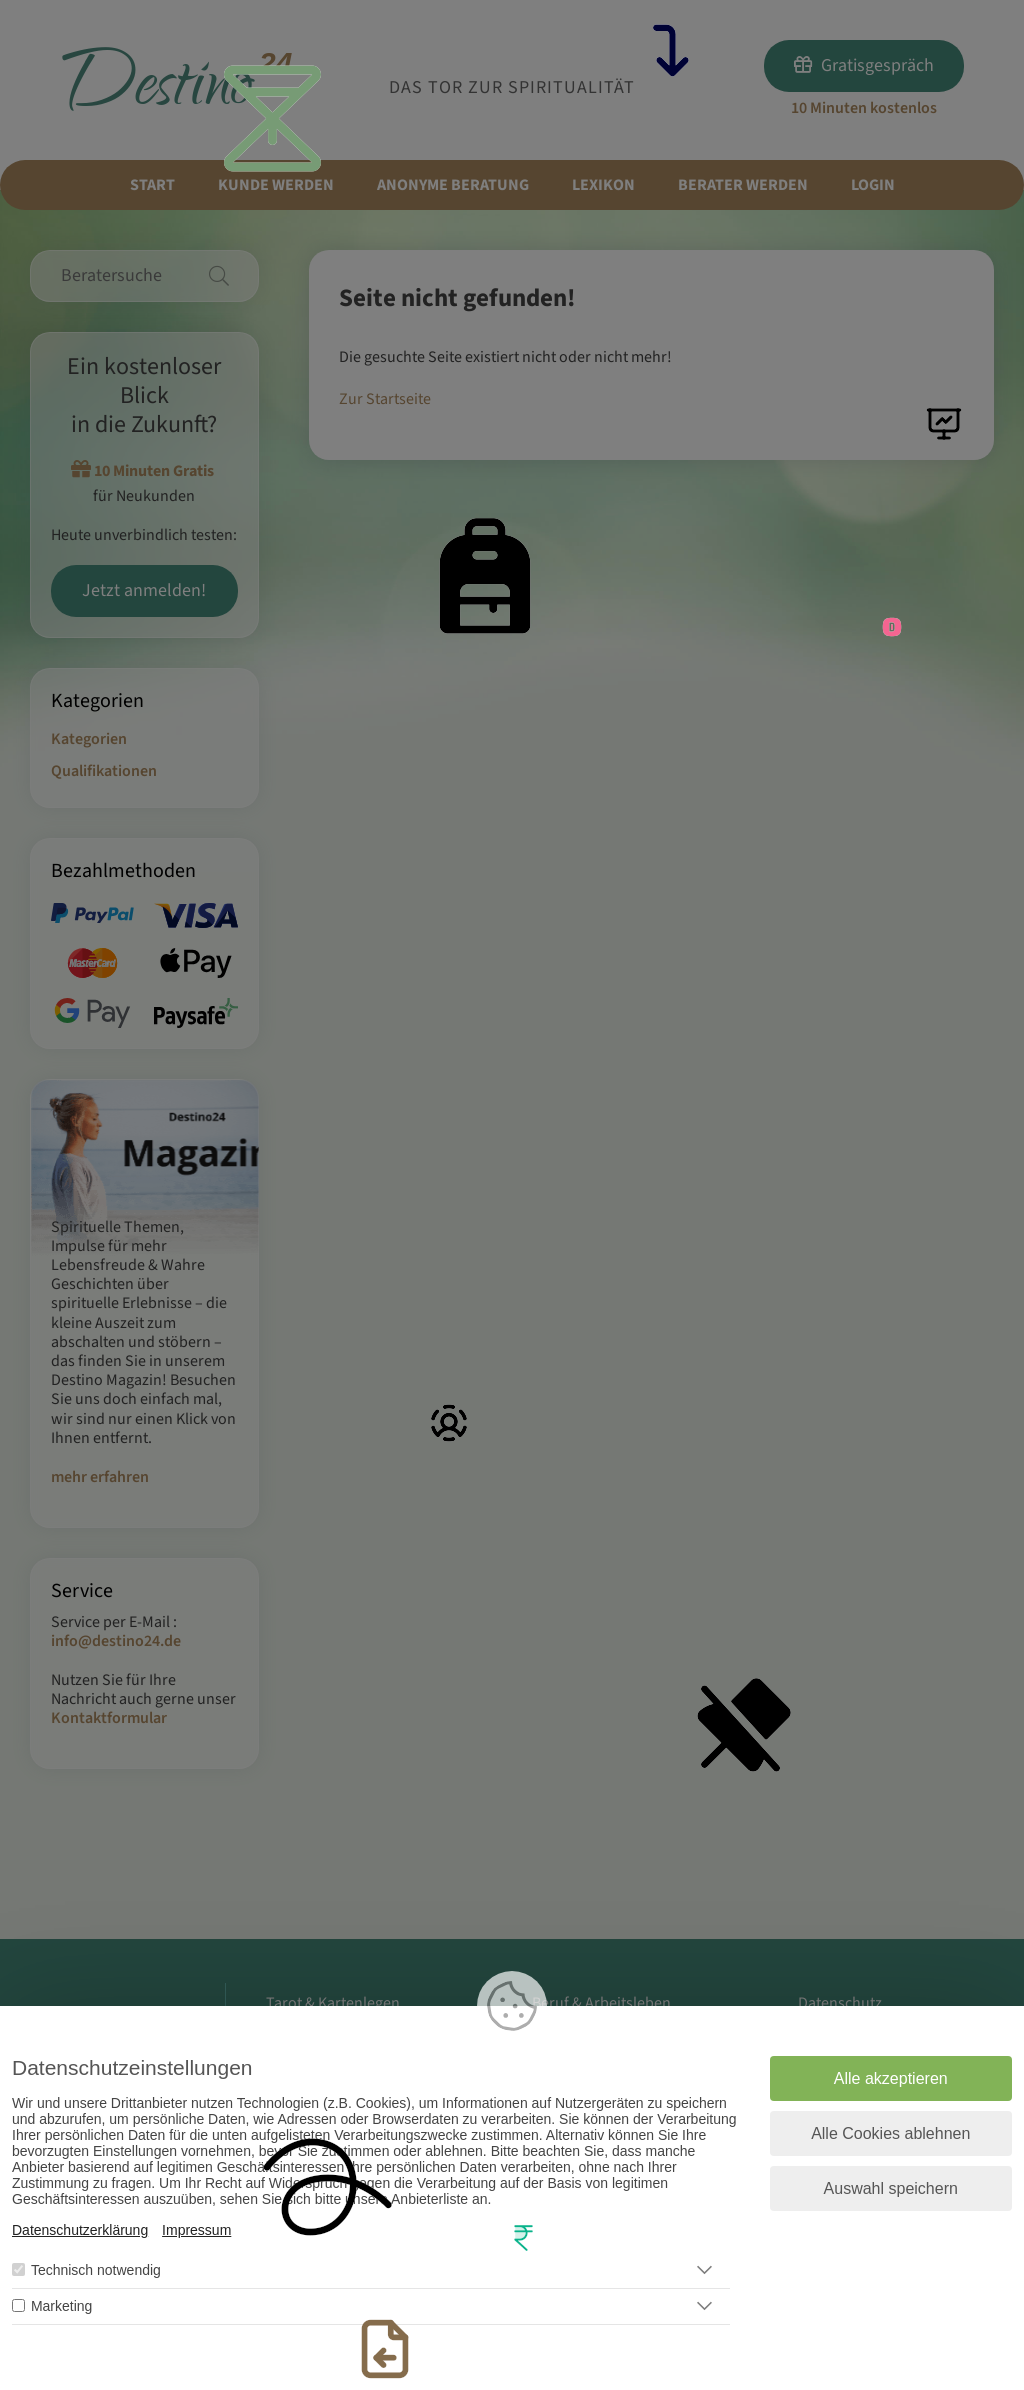 The height and width of the screenshot is (2390, 1024). Describe the element at coordinates (522, 2237) in the screenshot. I see `view prices in Indian rupees` at that location.